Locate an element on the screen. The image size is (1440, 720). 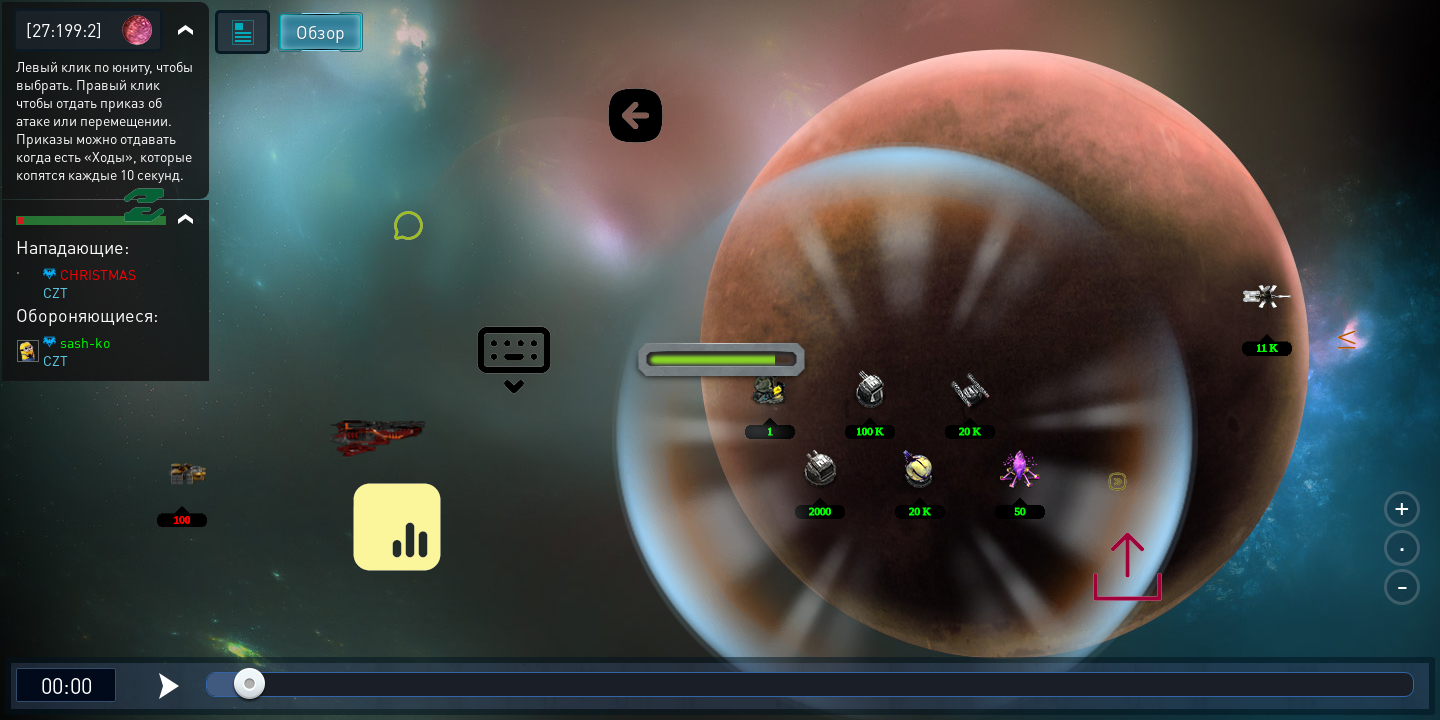
less than or equal to mathematical operator is located at coordinates (1347, 340).